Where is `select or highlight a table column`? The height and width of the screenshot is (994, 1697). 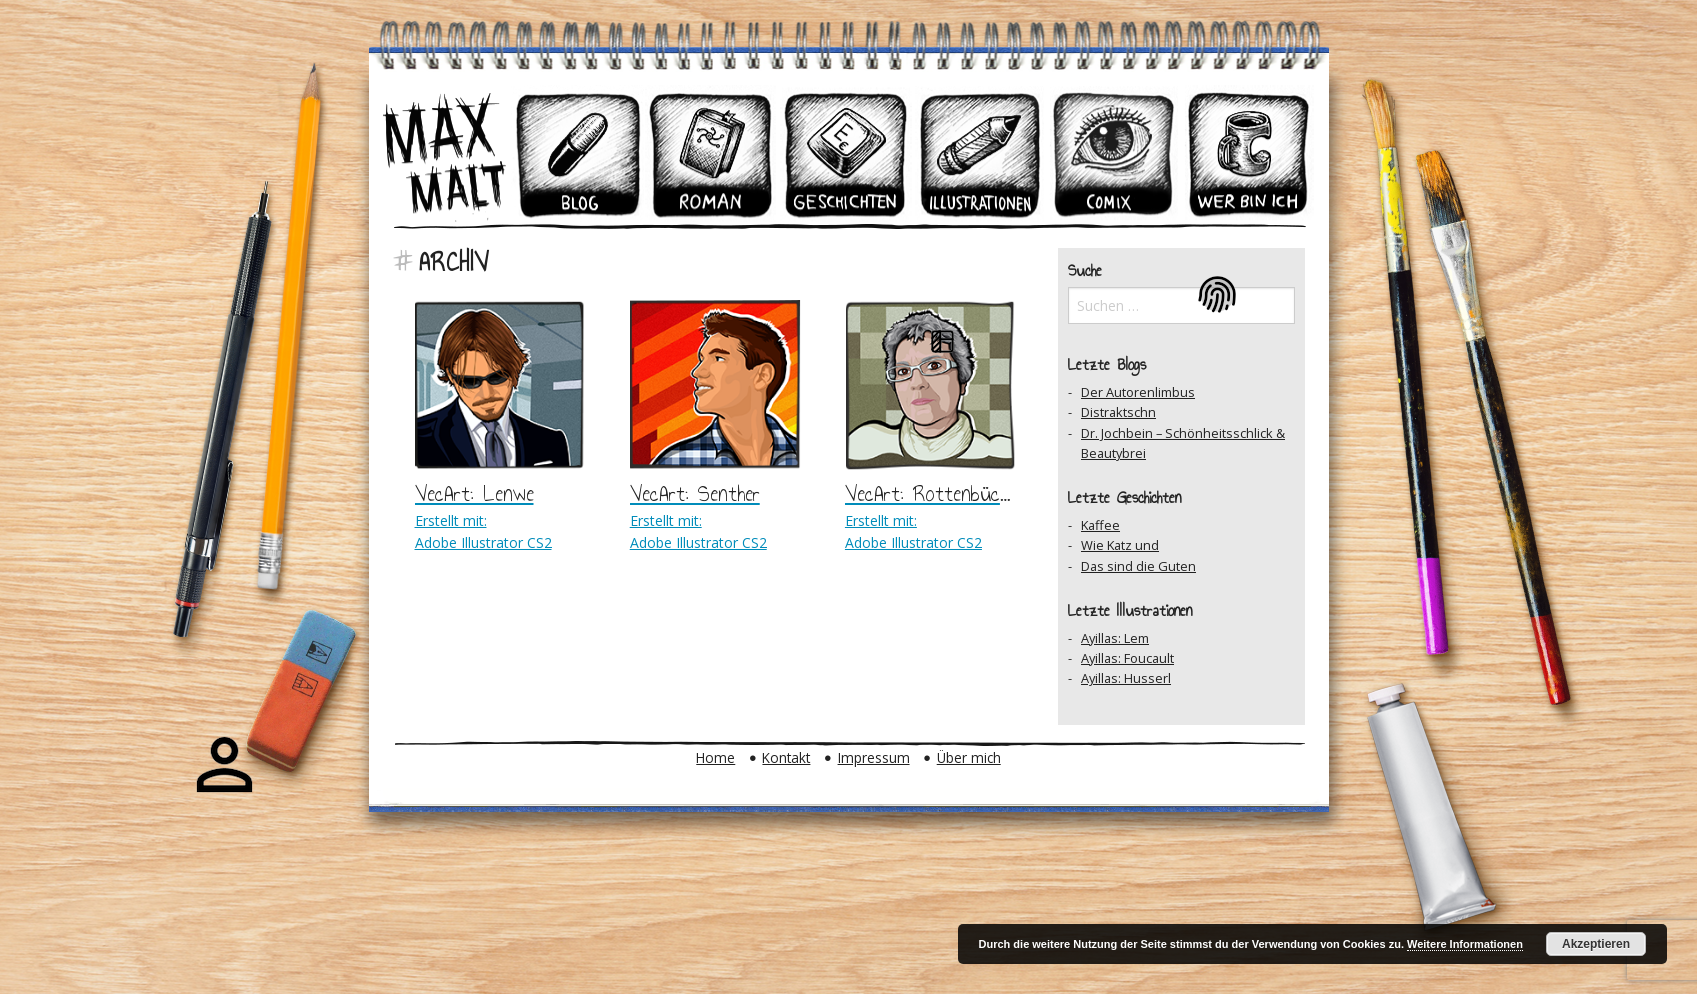 select or highlight a table column is located at coordinates (942, 341).